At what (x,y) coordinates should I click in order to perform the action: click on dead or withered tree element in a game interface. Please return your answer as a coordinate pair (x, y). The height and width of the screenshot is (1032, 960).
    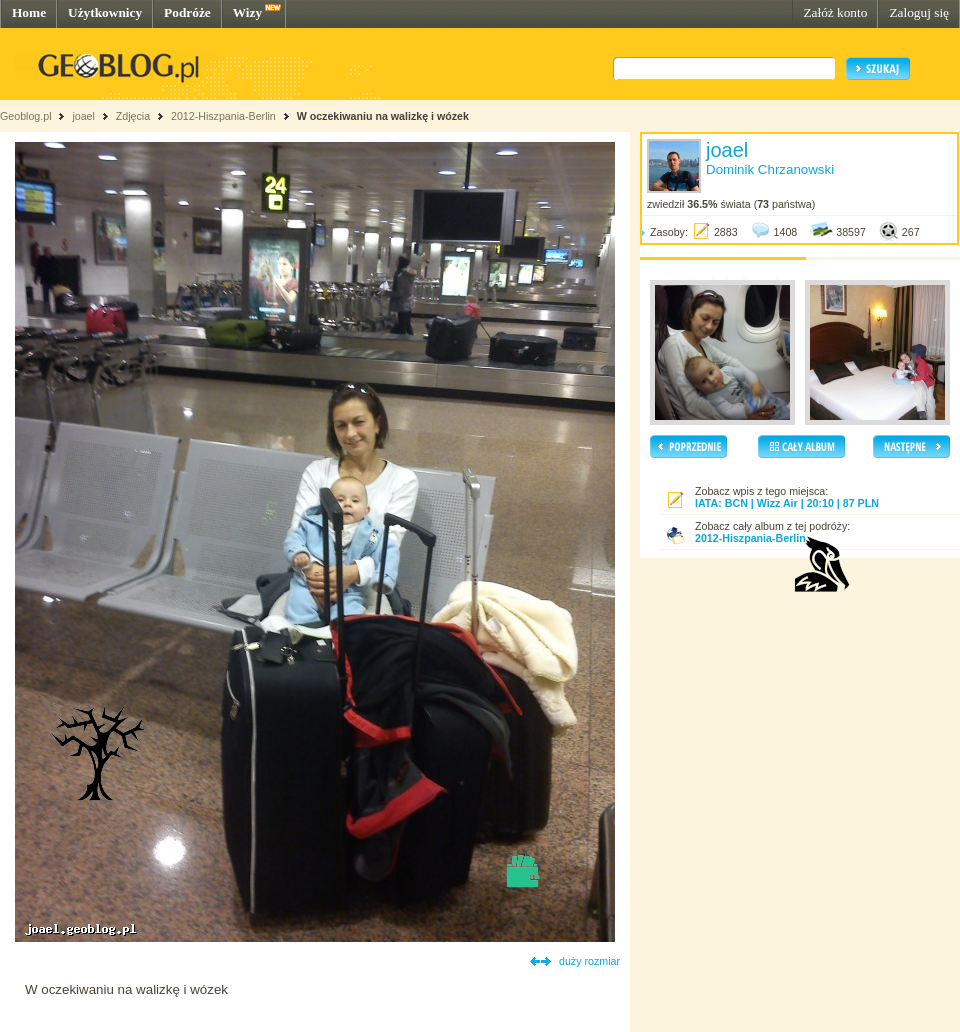
    Looking at the image, I should click on (98, 752).